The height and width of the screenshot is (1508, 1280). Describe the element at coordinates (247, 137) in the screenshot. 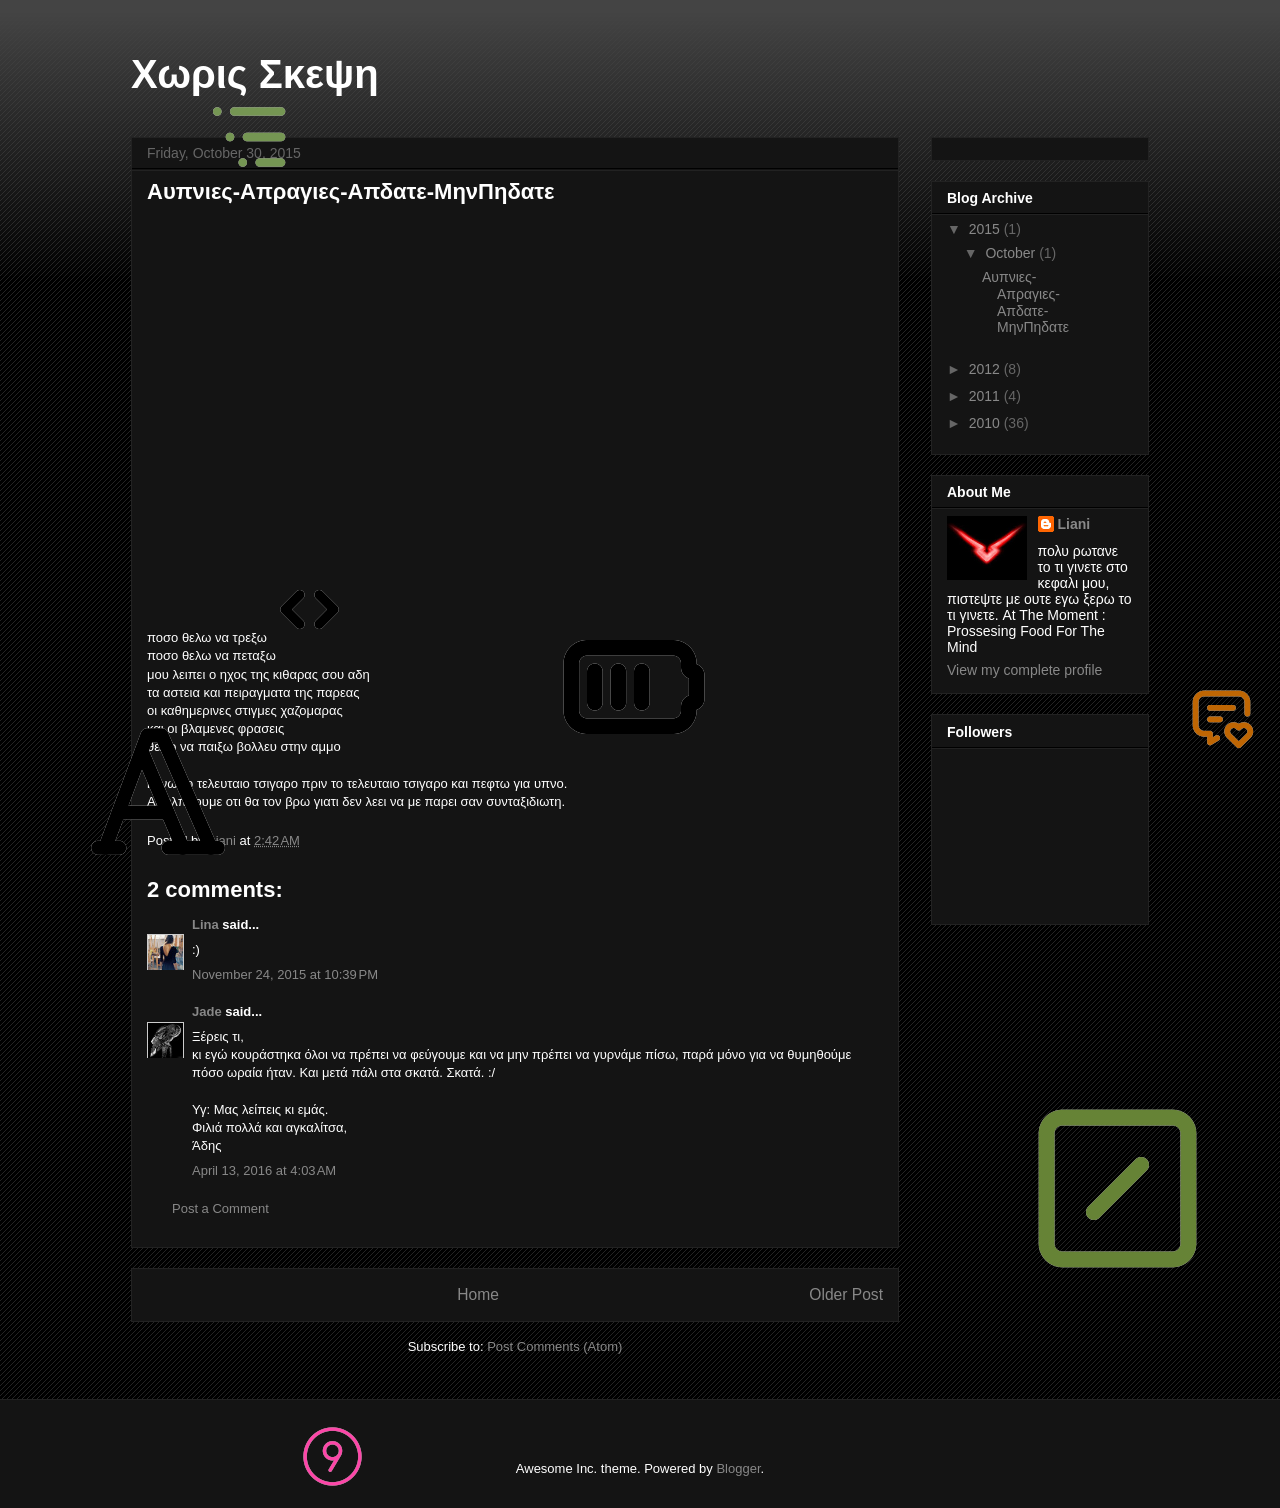

I see `view hierarchical list or tree structure` at that location.